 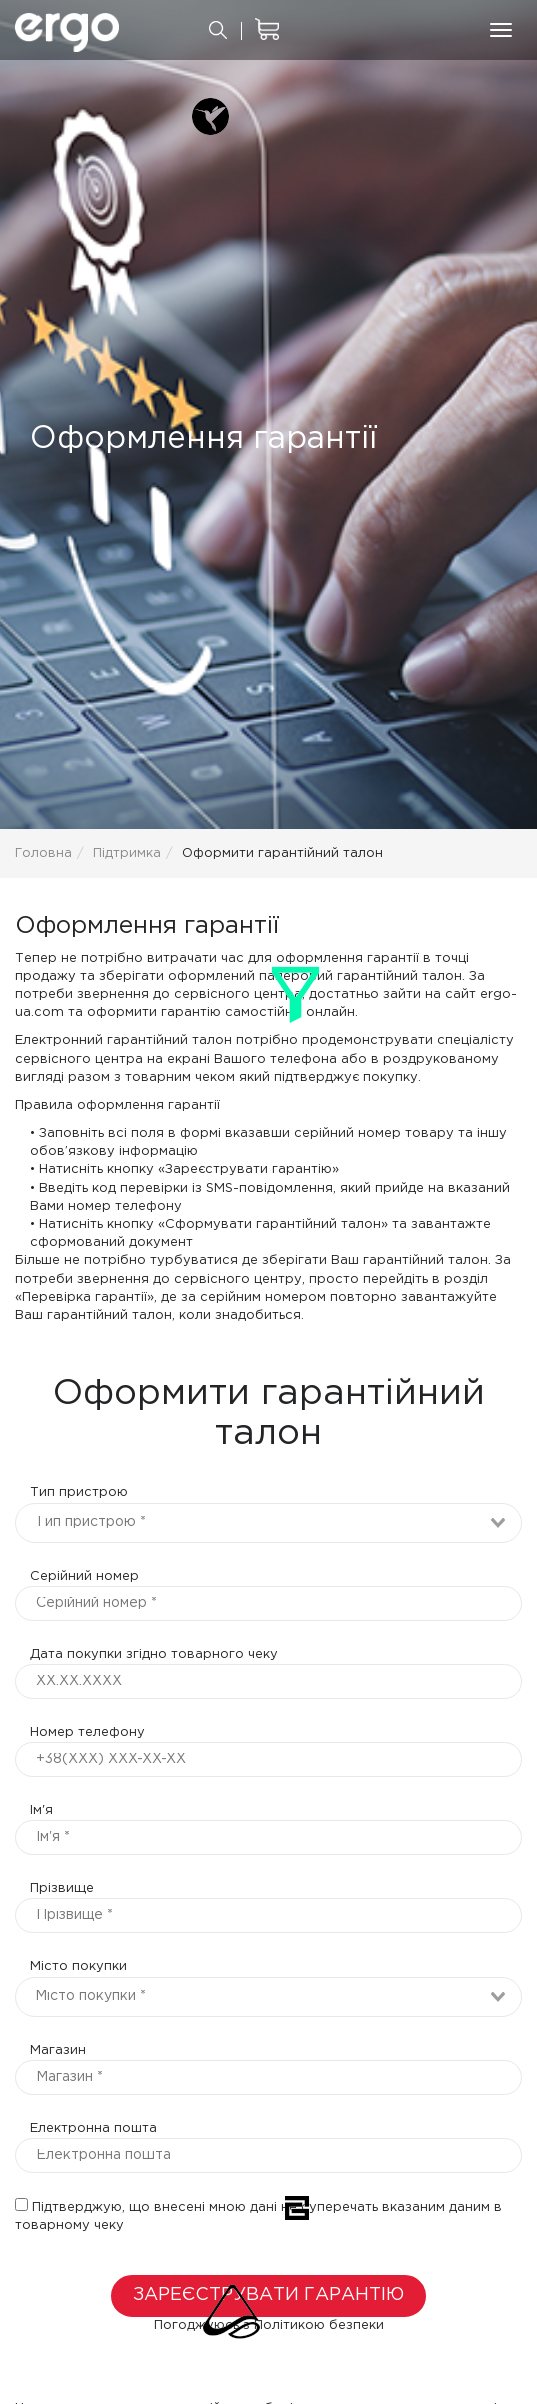 What do you see at coordinates (297, 2208) in the screenshot?
I see `visit the G2G gaming marketplace` at bounding box center [297, 2208].